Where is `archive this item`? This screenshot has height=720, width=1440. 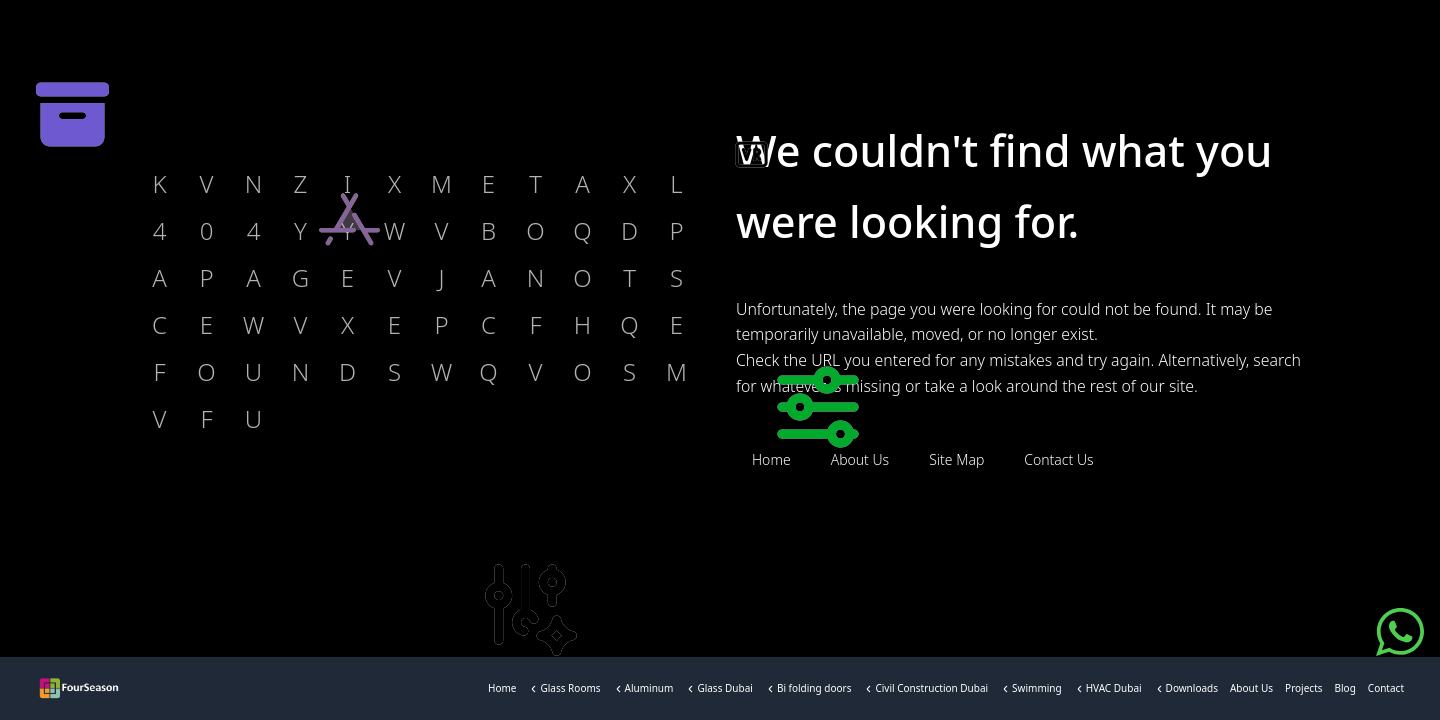 archive this item is located at coordinates (72, 114).